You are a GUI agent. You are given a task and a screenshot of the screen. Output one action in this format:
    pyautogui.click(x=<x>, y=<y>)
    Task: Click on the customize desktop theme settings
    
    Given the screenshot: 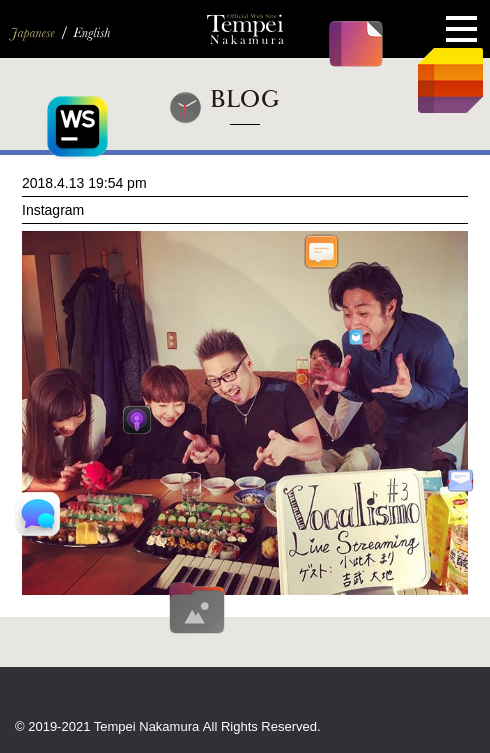 What is the action you would take?
    pyautogui.click(x=356, y=42)
    